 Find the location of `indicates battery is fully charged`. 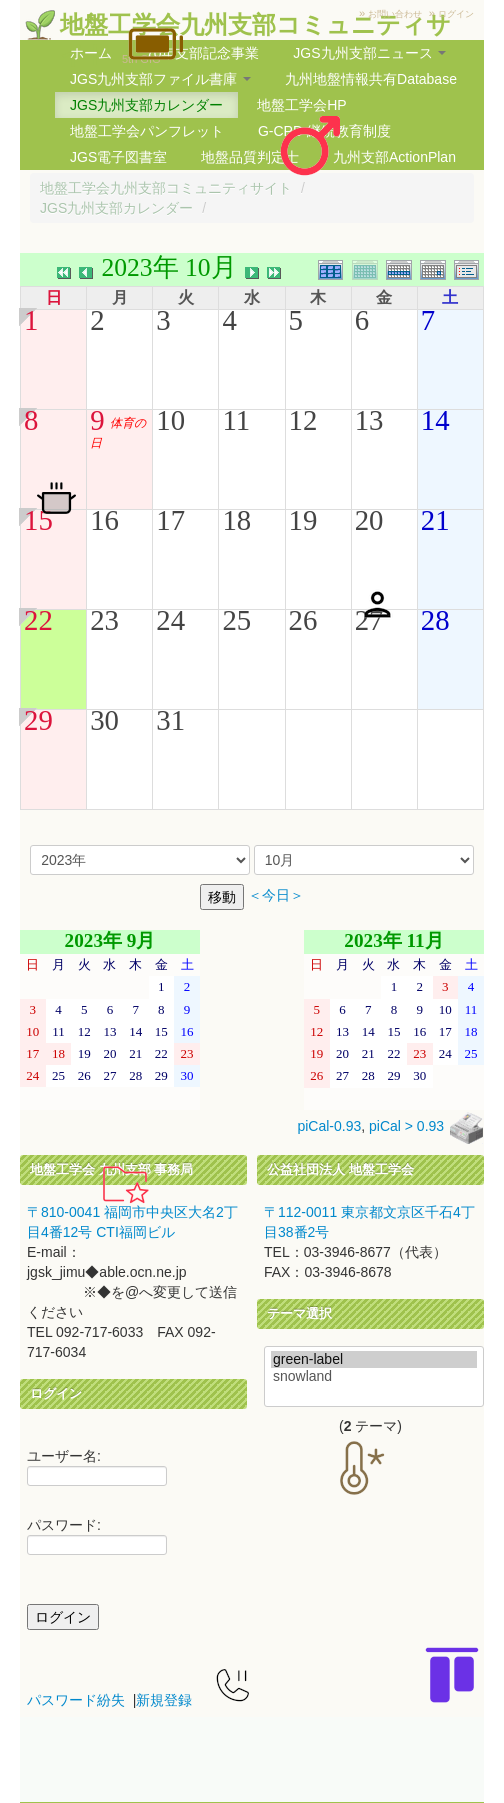

indicates battery is fully charged is located at coordinates (155, 44).